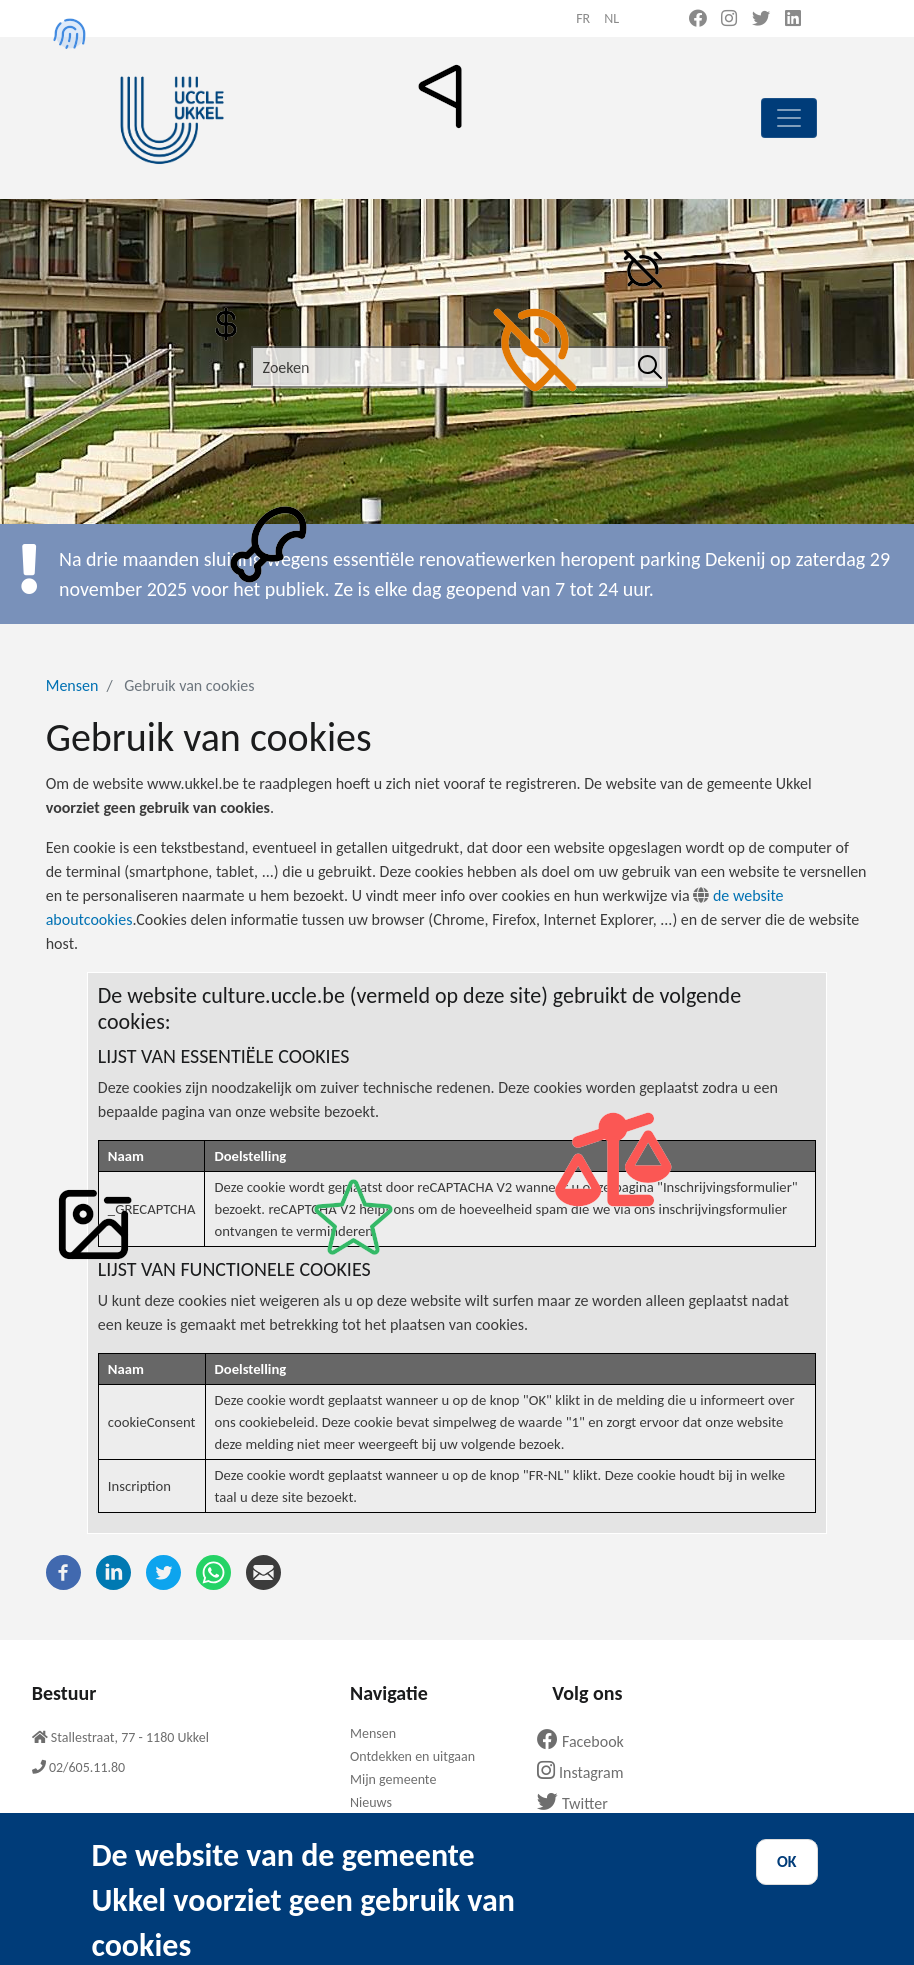 This screenshot has height=1965, width=914. What do you see at coordinates (613, 1159) in the screenshot?
I see `indicates an imbalanced or unequal comparison` at bounding box center [613, 1159].